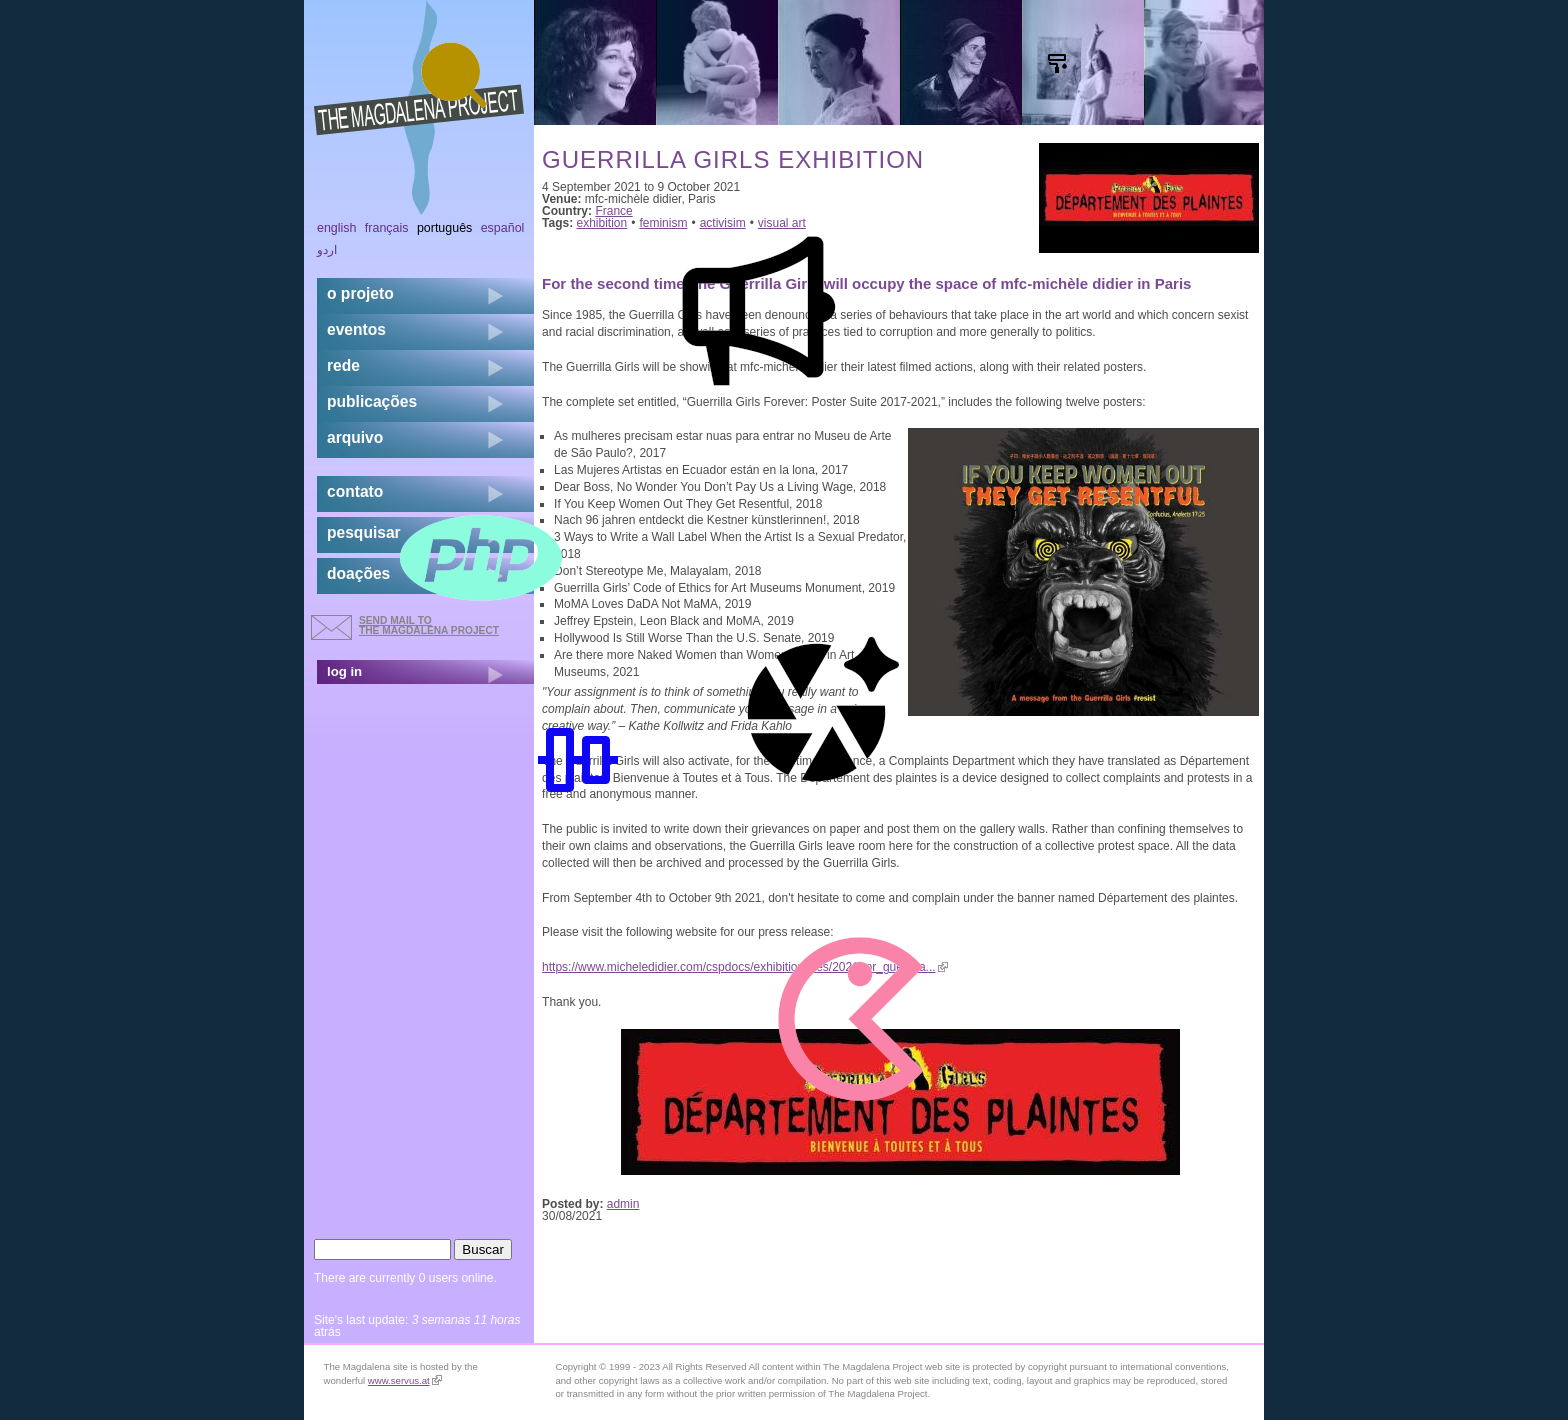 This screenshot has width=1568, height=1420. What do you see at coordinates (860, 1019) in the screenshot?
I see `open games or gaming section` at bounding box center [860, 1019].